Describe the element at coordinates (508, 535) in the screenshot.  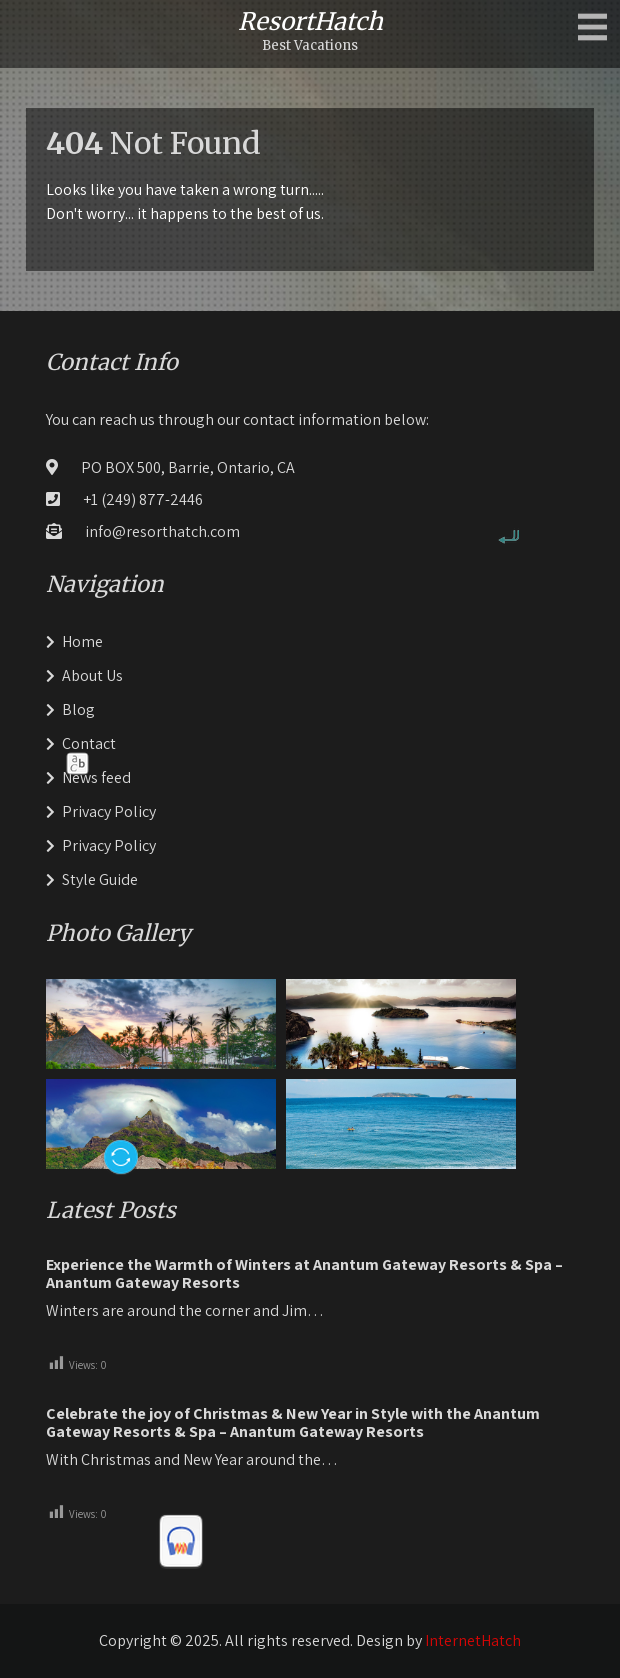
I see `reply to all recipients of an email` at that location.